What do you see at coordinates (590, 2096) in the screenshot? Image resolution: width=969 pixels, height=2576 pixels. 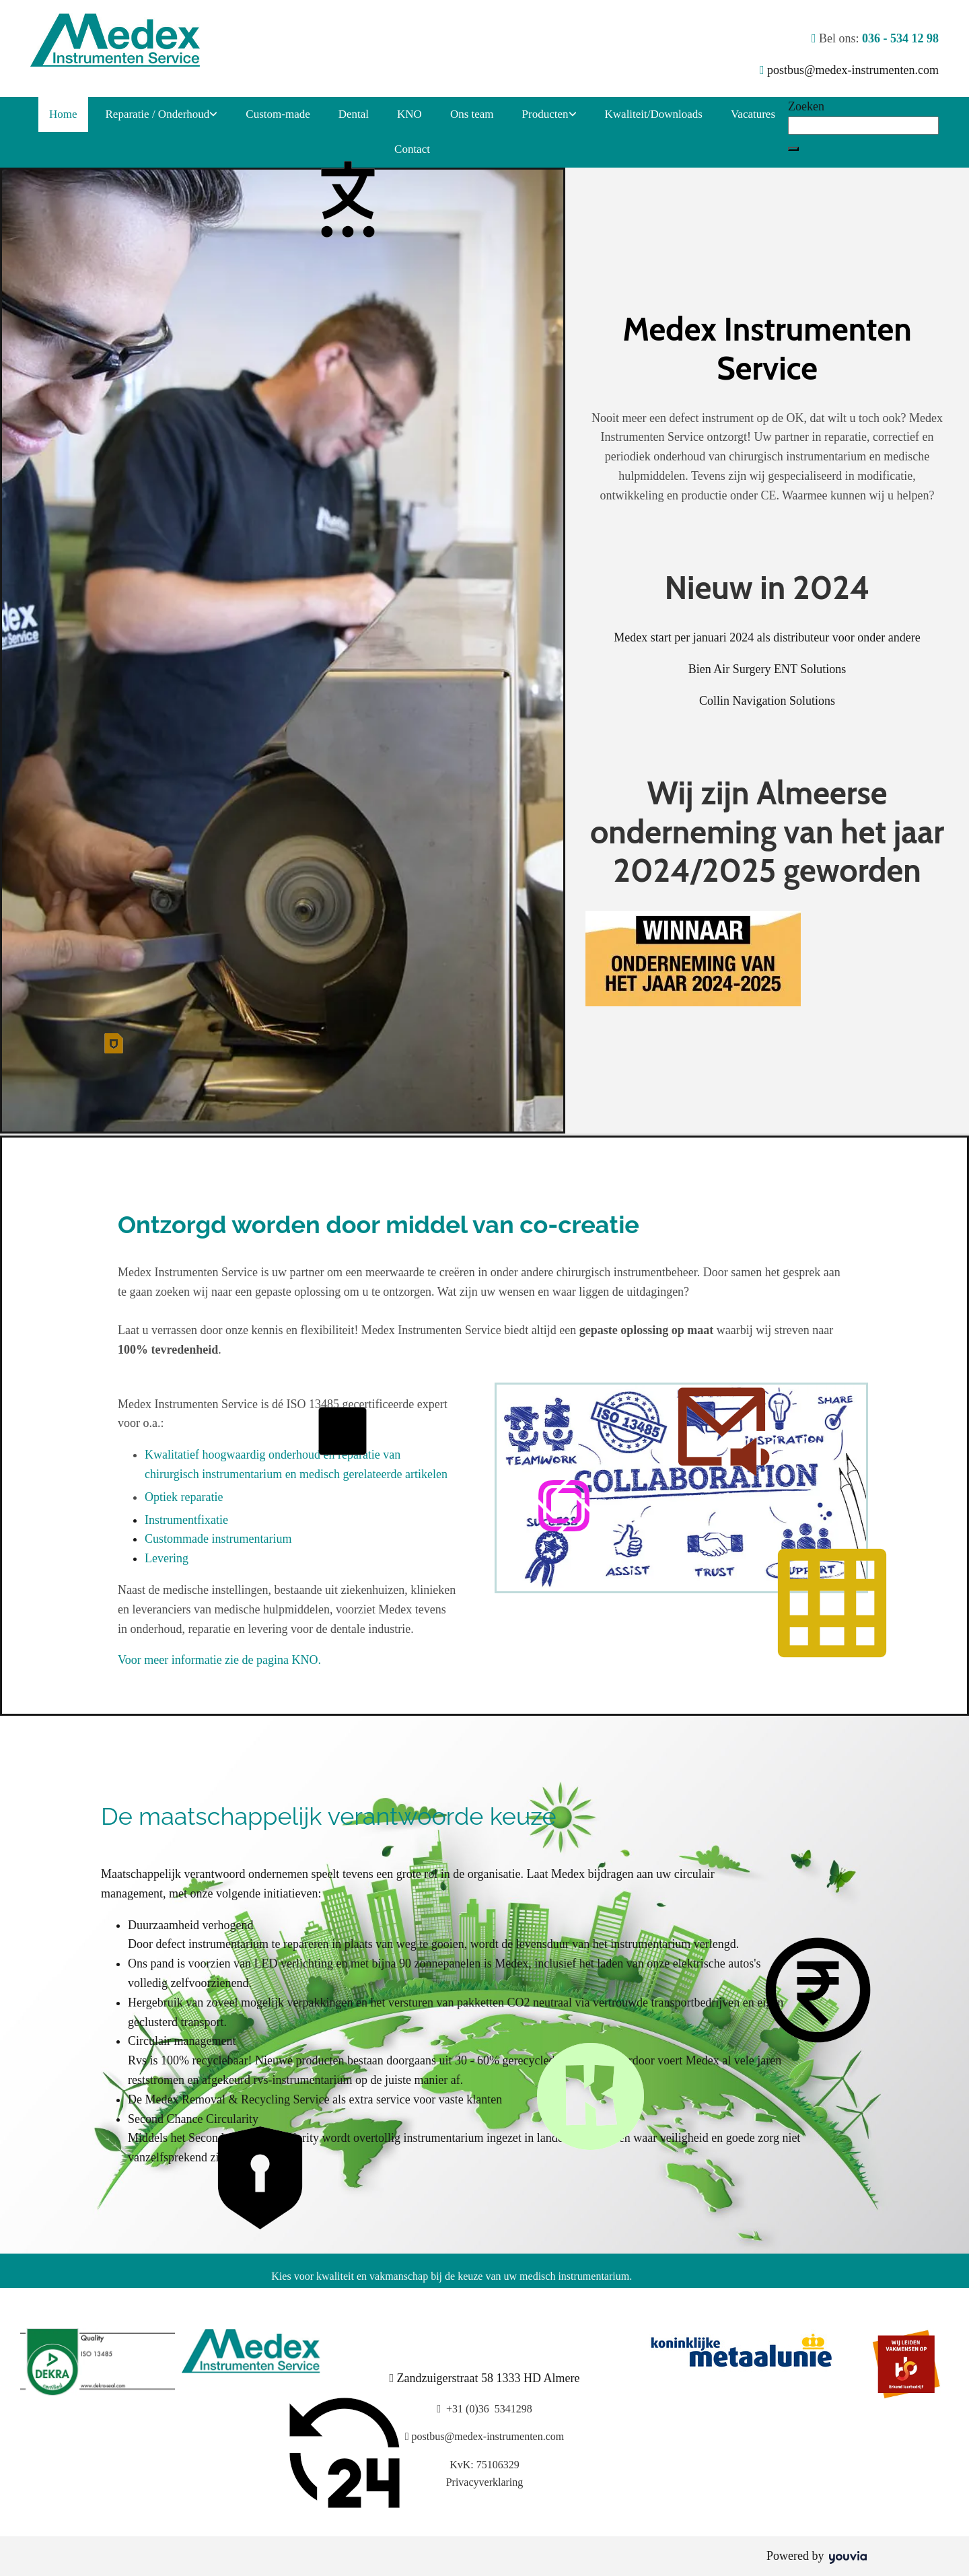 I see `konva javascript library logo` at bounding box center [590, 2096].